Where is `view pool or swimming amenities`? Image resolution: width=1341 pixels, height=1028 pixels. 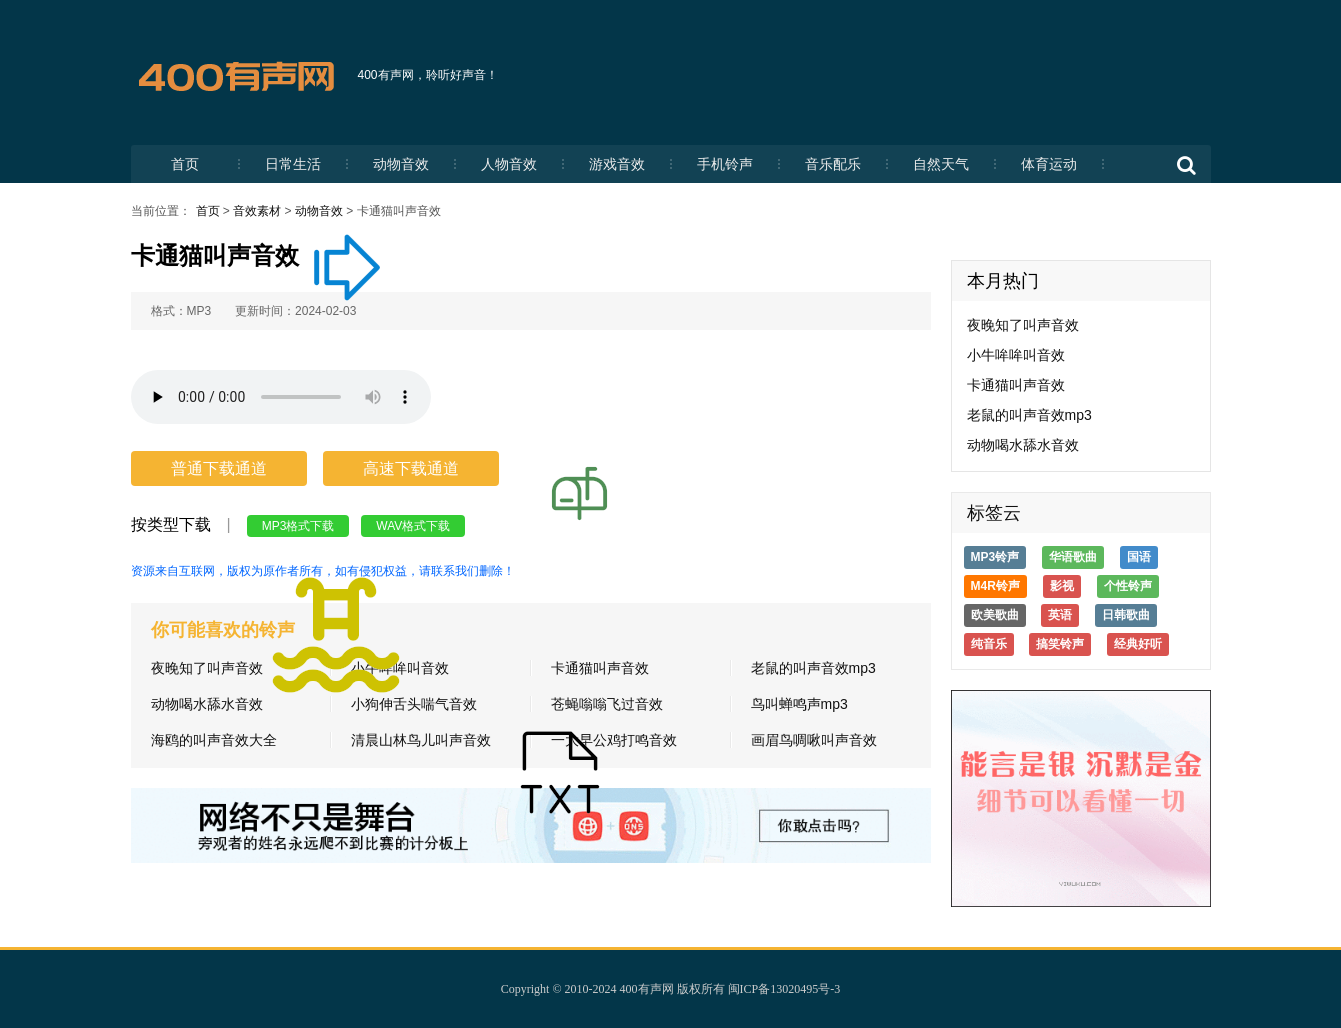 view pool or swimming amenities is located at coordinates (336, 635).